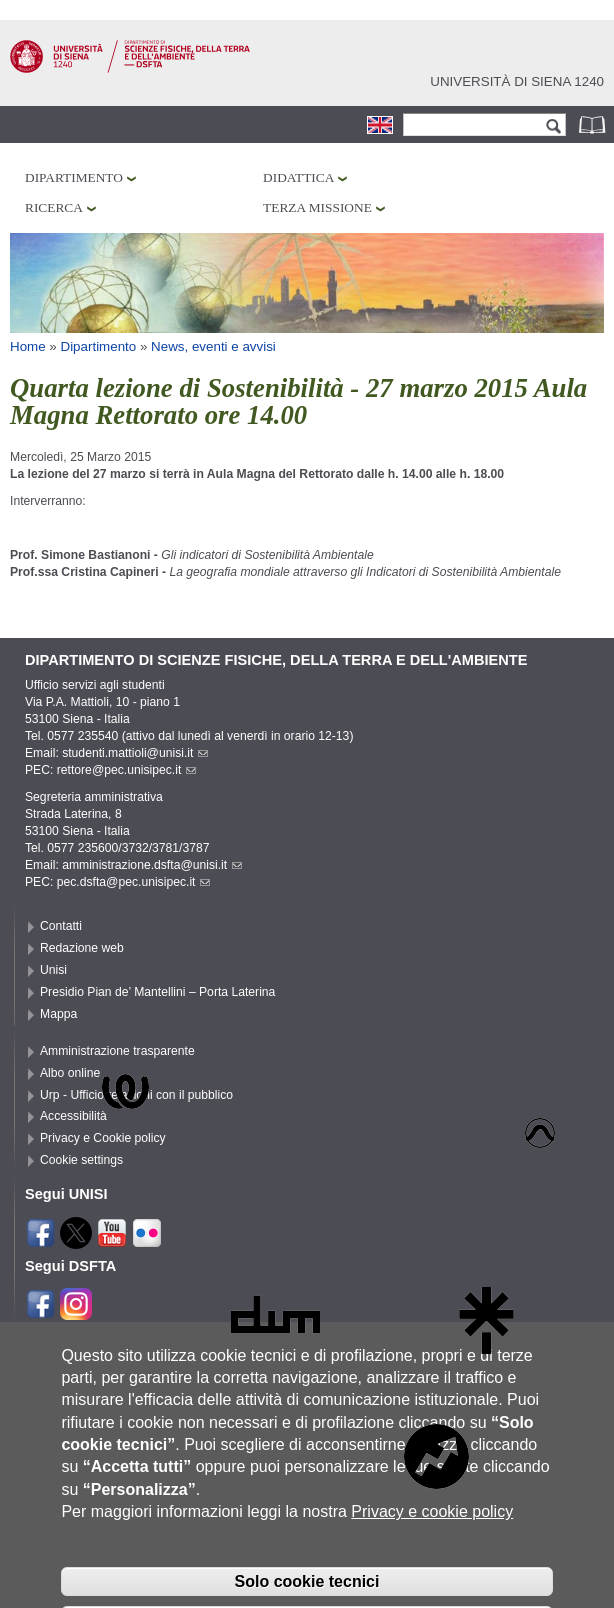 The image size is (614, 1608). What do you see at coordinates (436, 1456) in the screenshot?
I see `open the BuzzFeed app` at bounding box center [436, 1456].